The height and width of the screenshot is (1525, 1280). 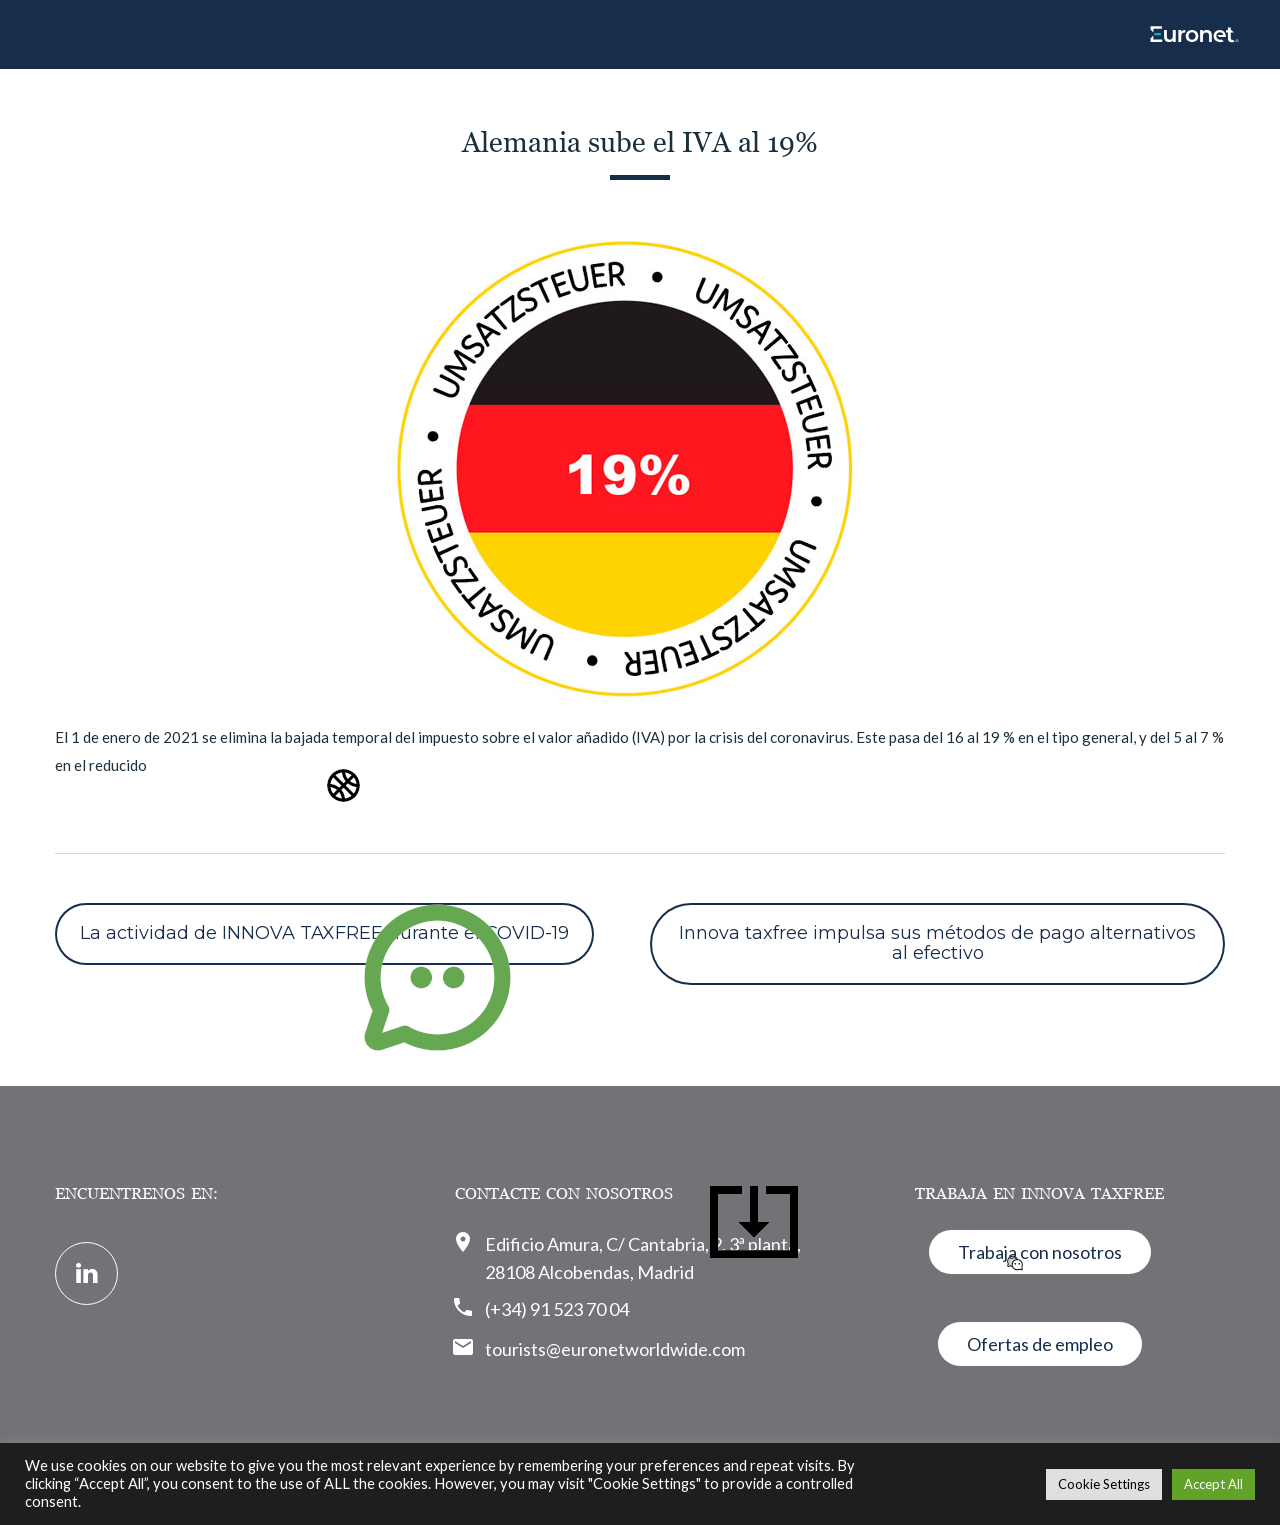 What do you see at coordinates (343, 785) in the screenshot?
I see `access basketball or sports-related content` at bounding box center [343, 785].